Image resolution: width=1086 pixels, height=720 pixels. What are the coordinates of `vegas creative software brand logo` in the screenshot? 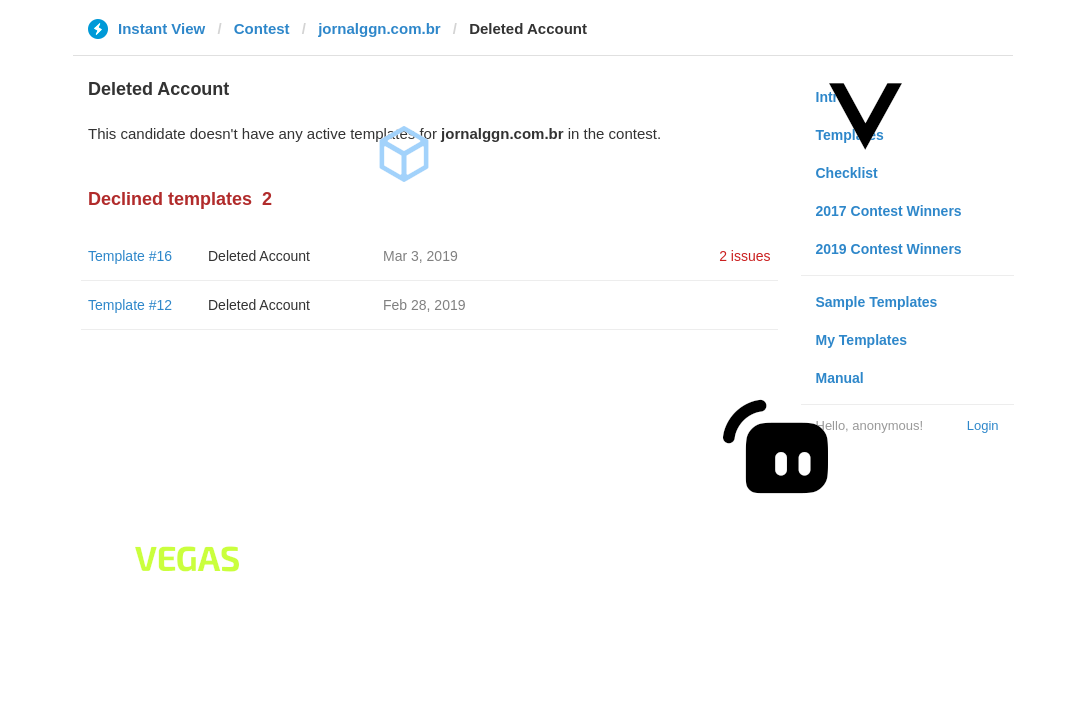 It's located at (187, 559).